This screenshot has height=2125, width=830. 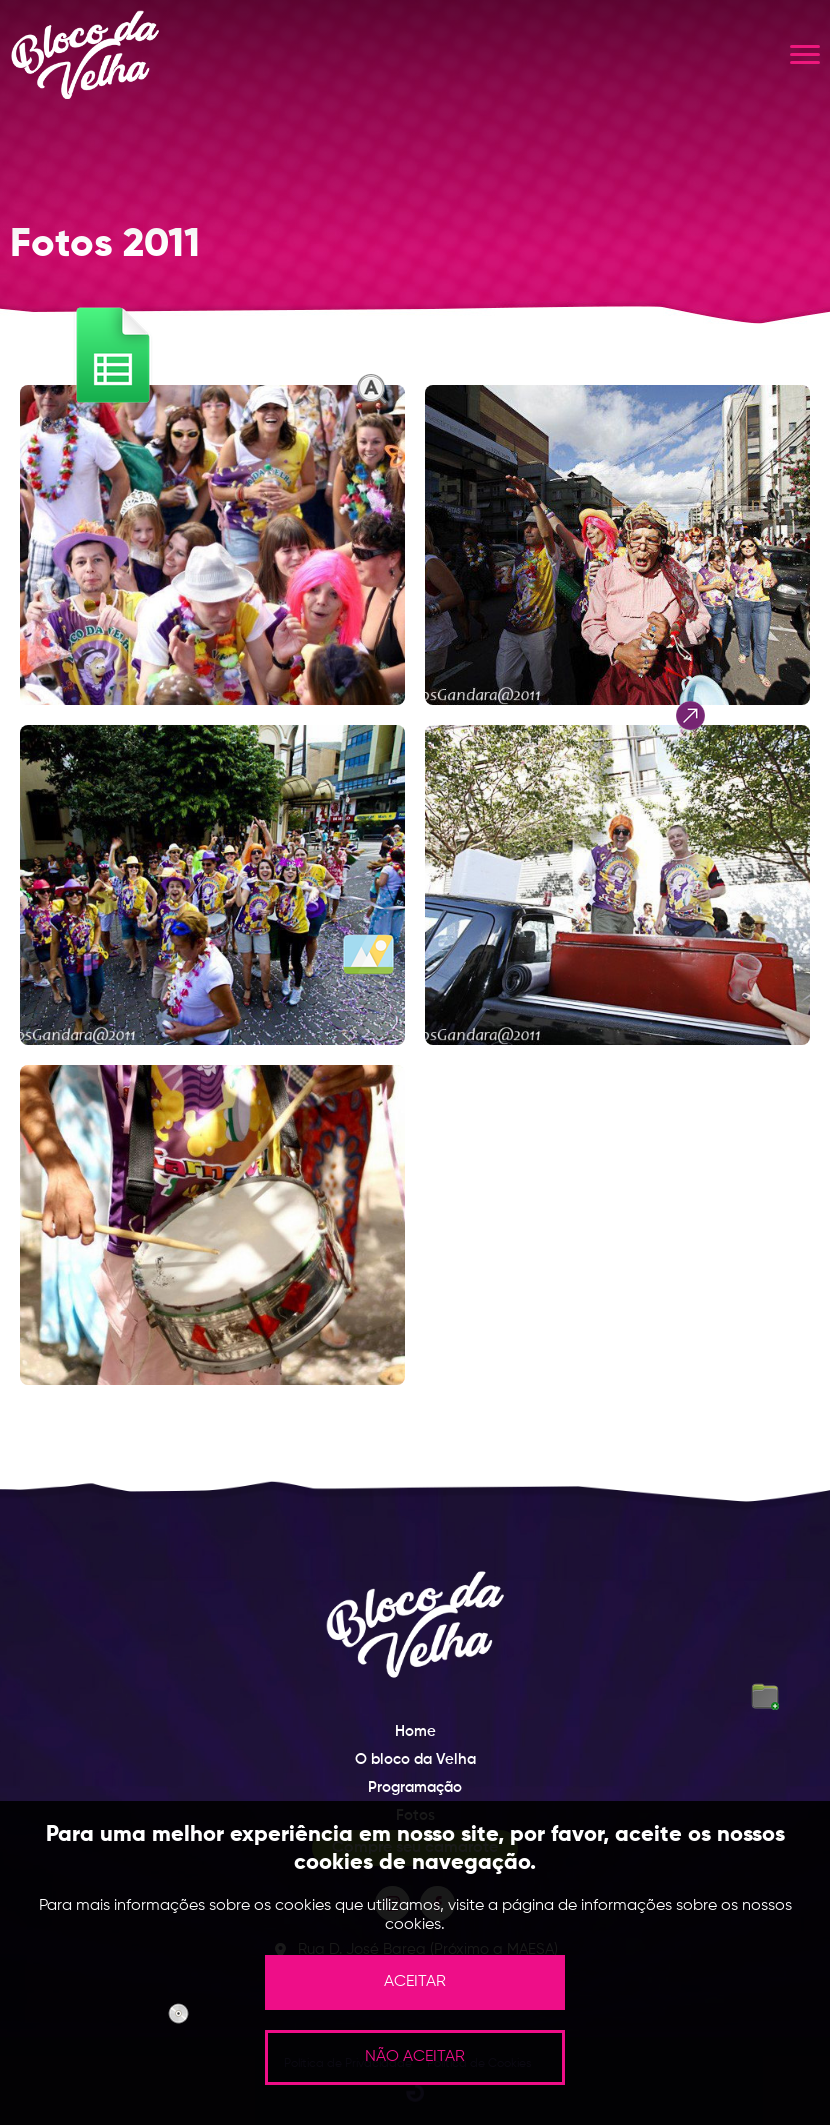 I want to click on create a new folder, so click(x=765, y=1696).